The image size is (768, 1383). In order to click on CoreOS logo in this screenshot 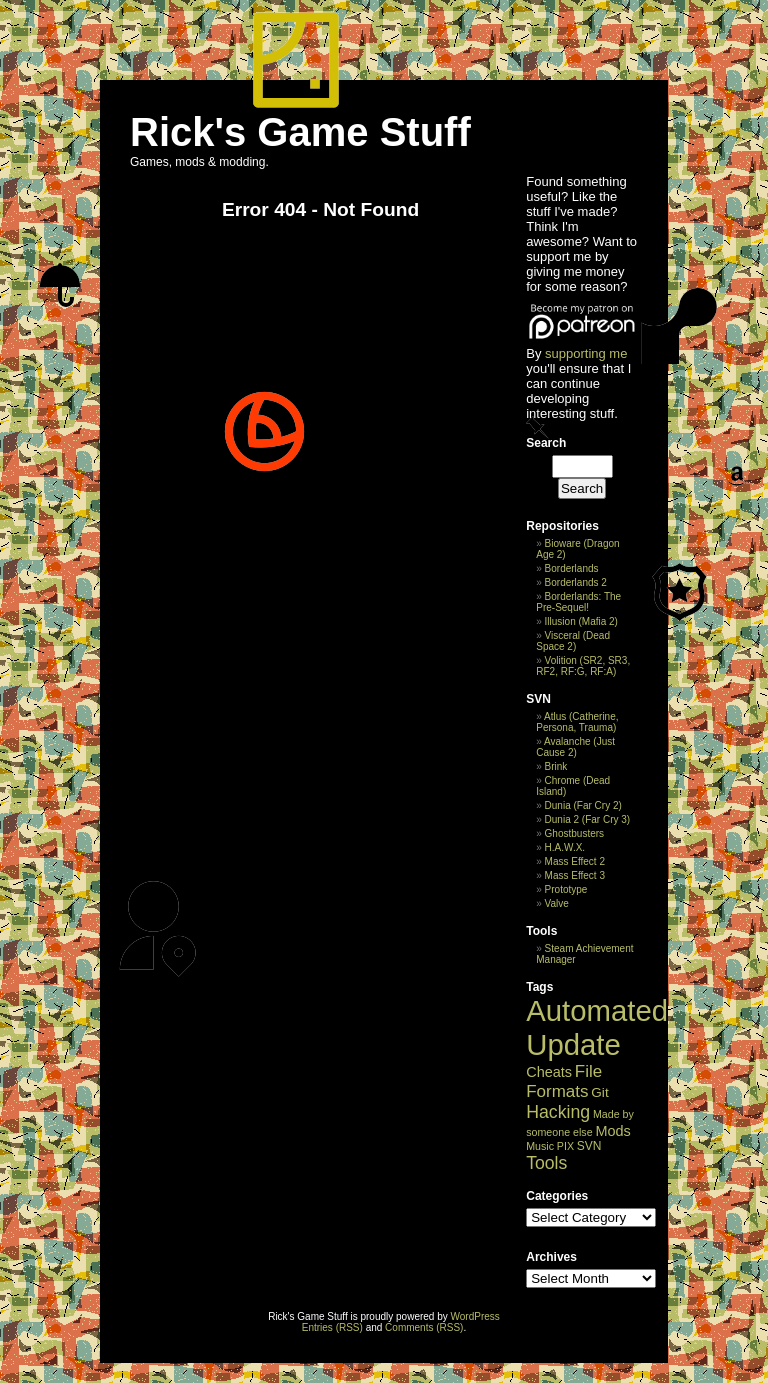, I will do `click(264, 431)`.